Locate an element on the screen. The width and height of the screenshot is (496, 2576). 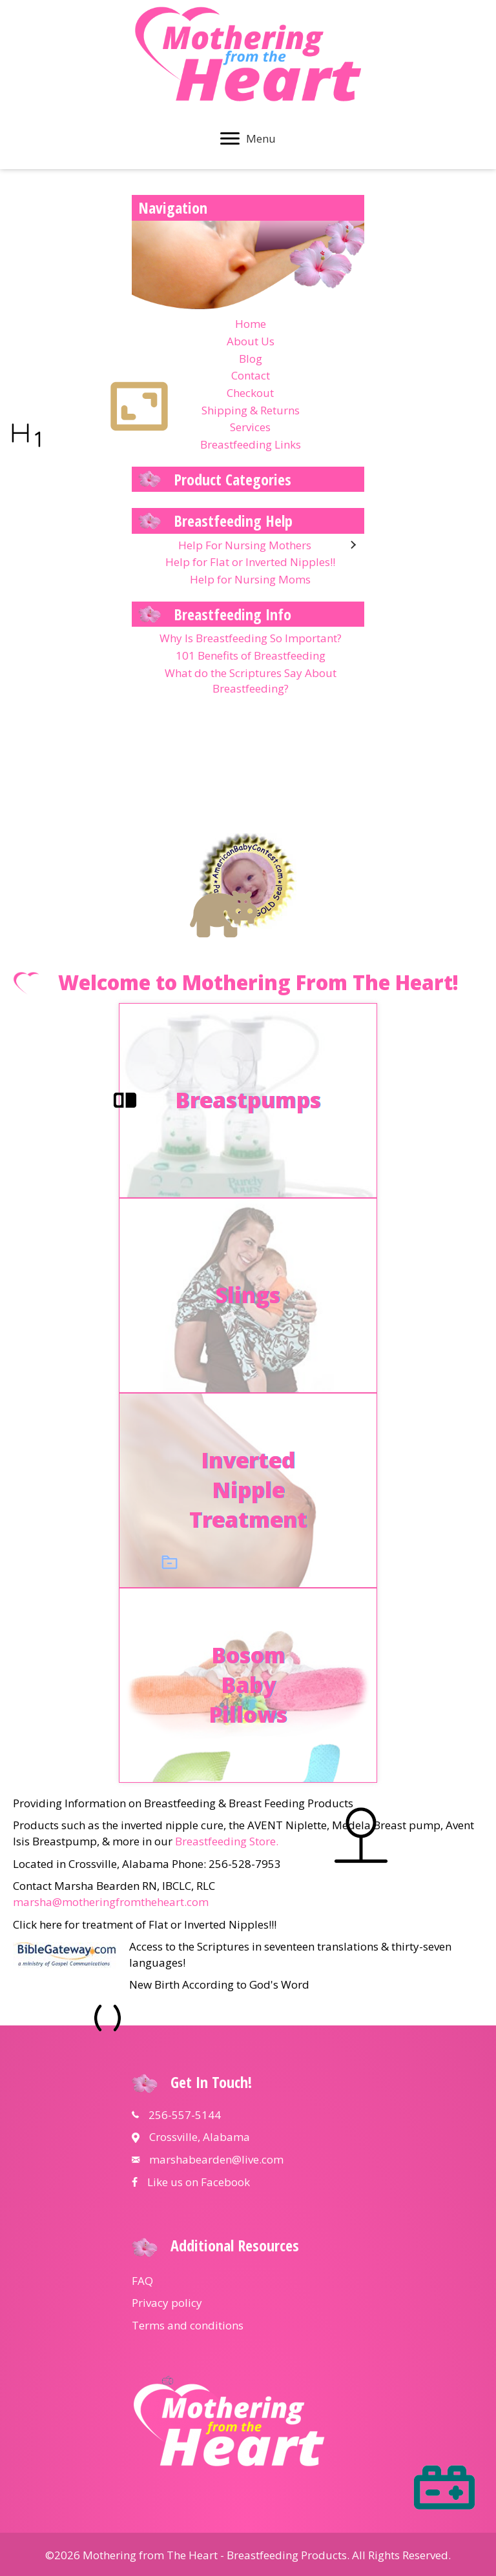
mark a location on the map is located at coordinates (361, 1836).